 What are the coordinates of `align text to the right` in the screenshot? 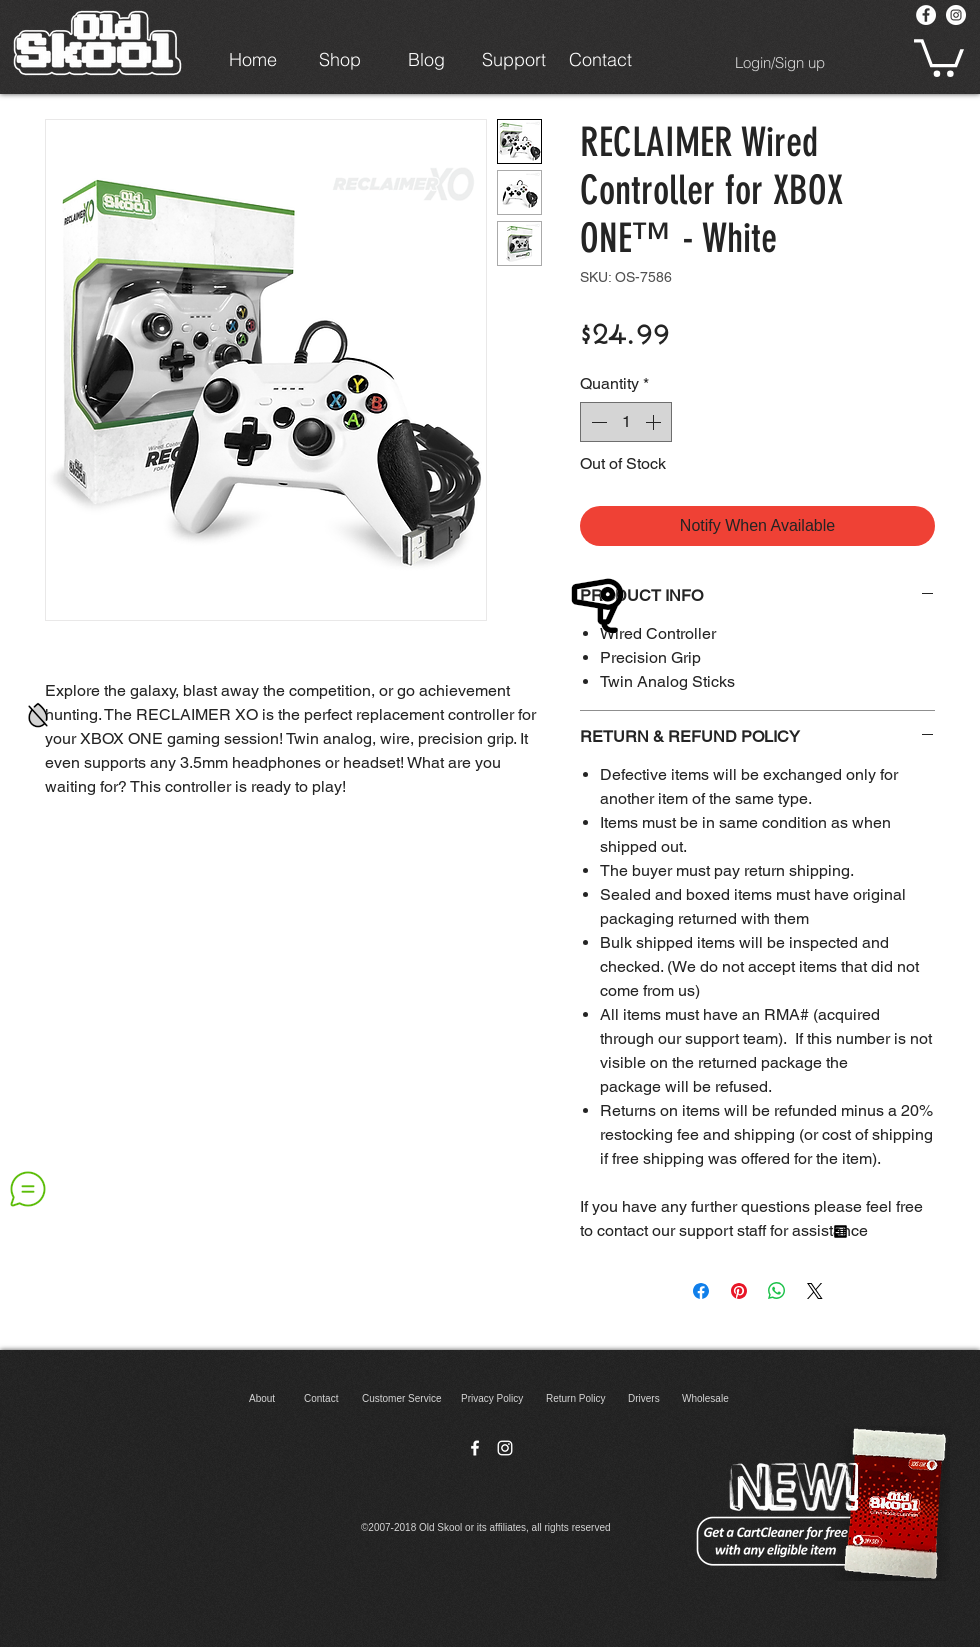 It's located at (840, 1231).